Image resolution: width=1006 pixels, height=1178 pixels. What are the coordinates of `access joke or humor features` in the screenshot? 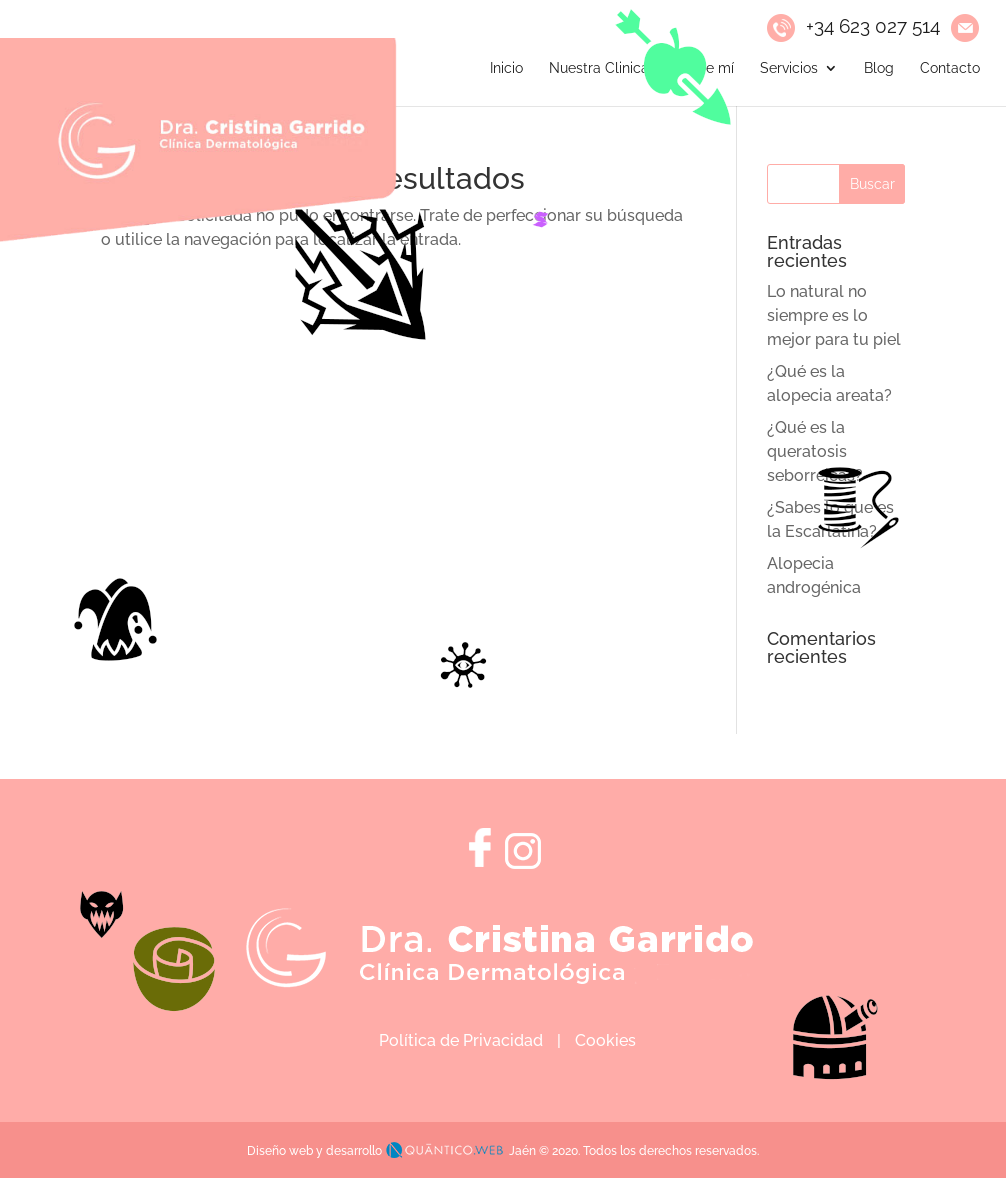 It's located at (115, 619).